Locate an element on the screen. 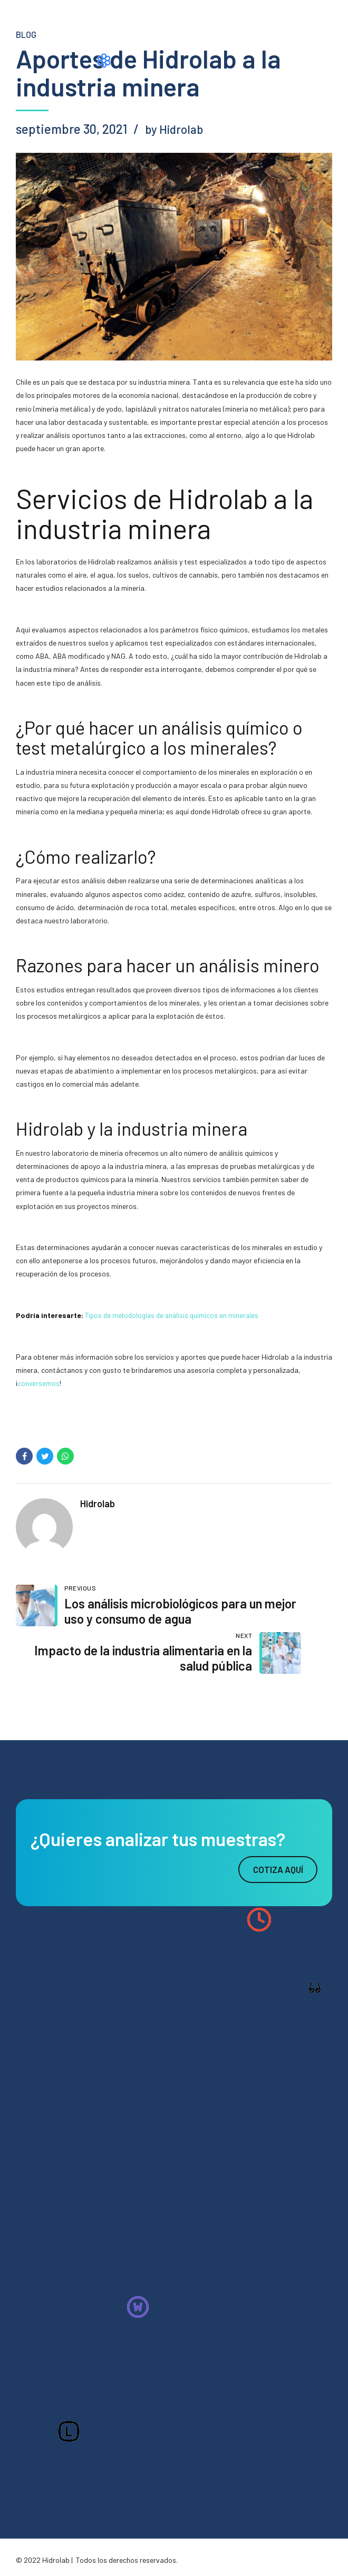 The height and width of the screenshot is (2576, 348). toggle summer or beach mode is located at coordinates (315, 1988).